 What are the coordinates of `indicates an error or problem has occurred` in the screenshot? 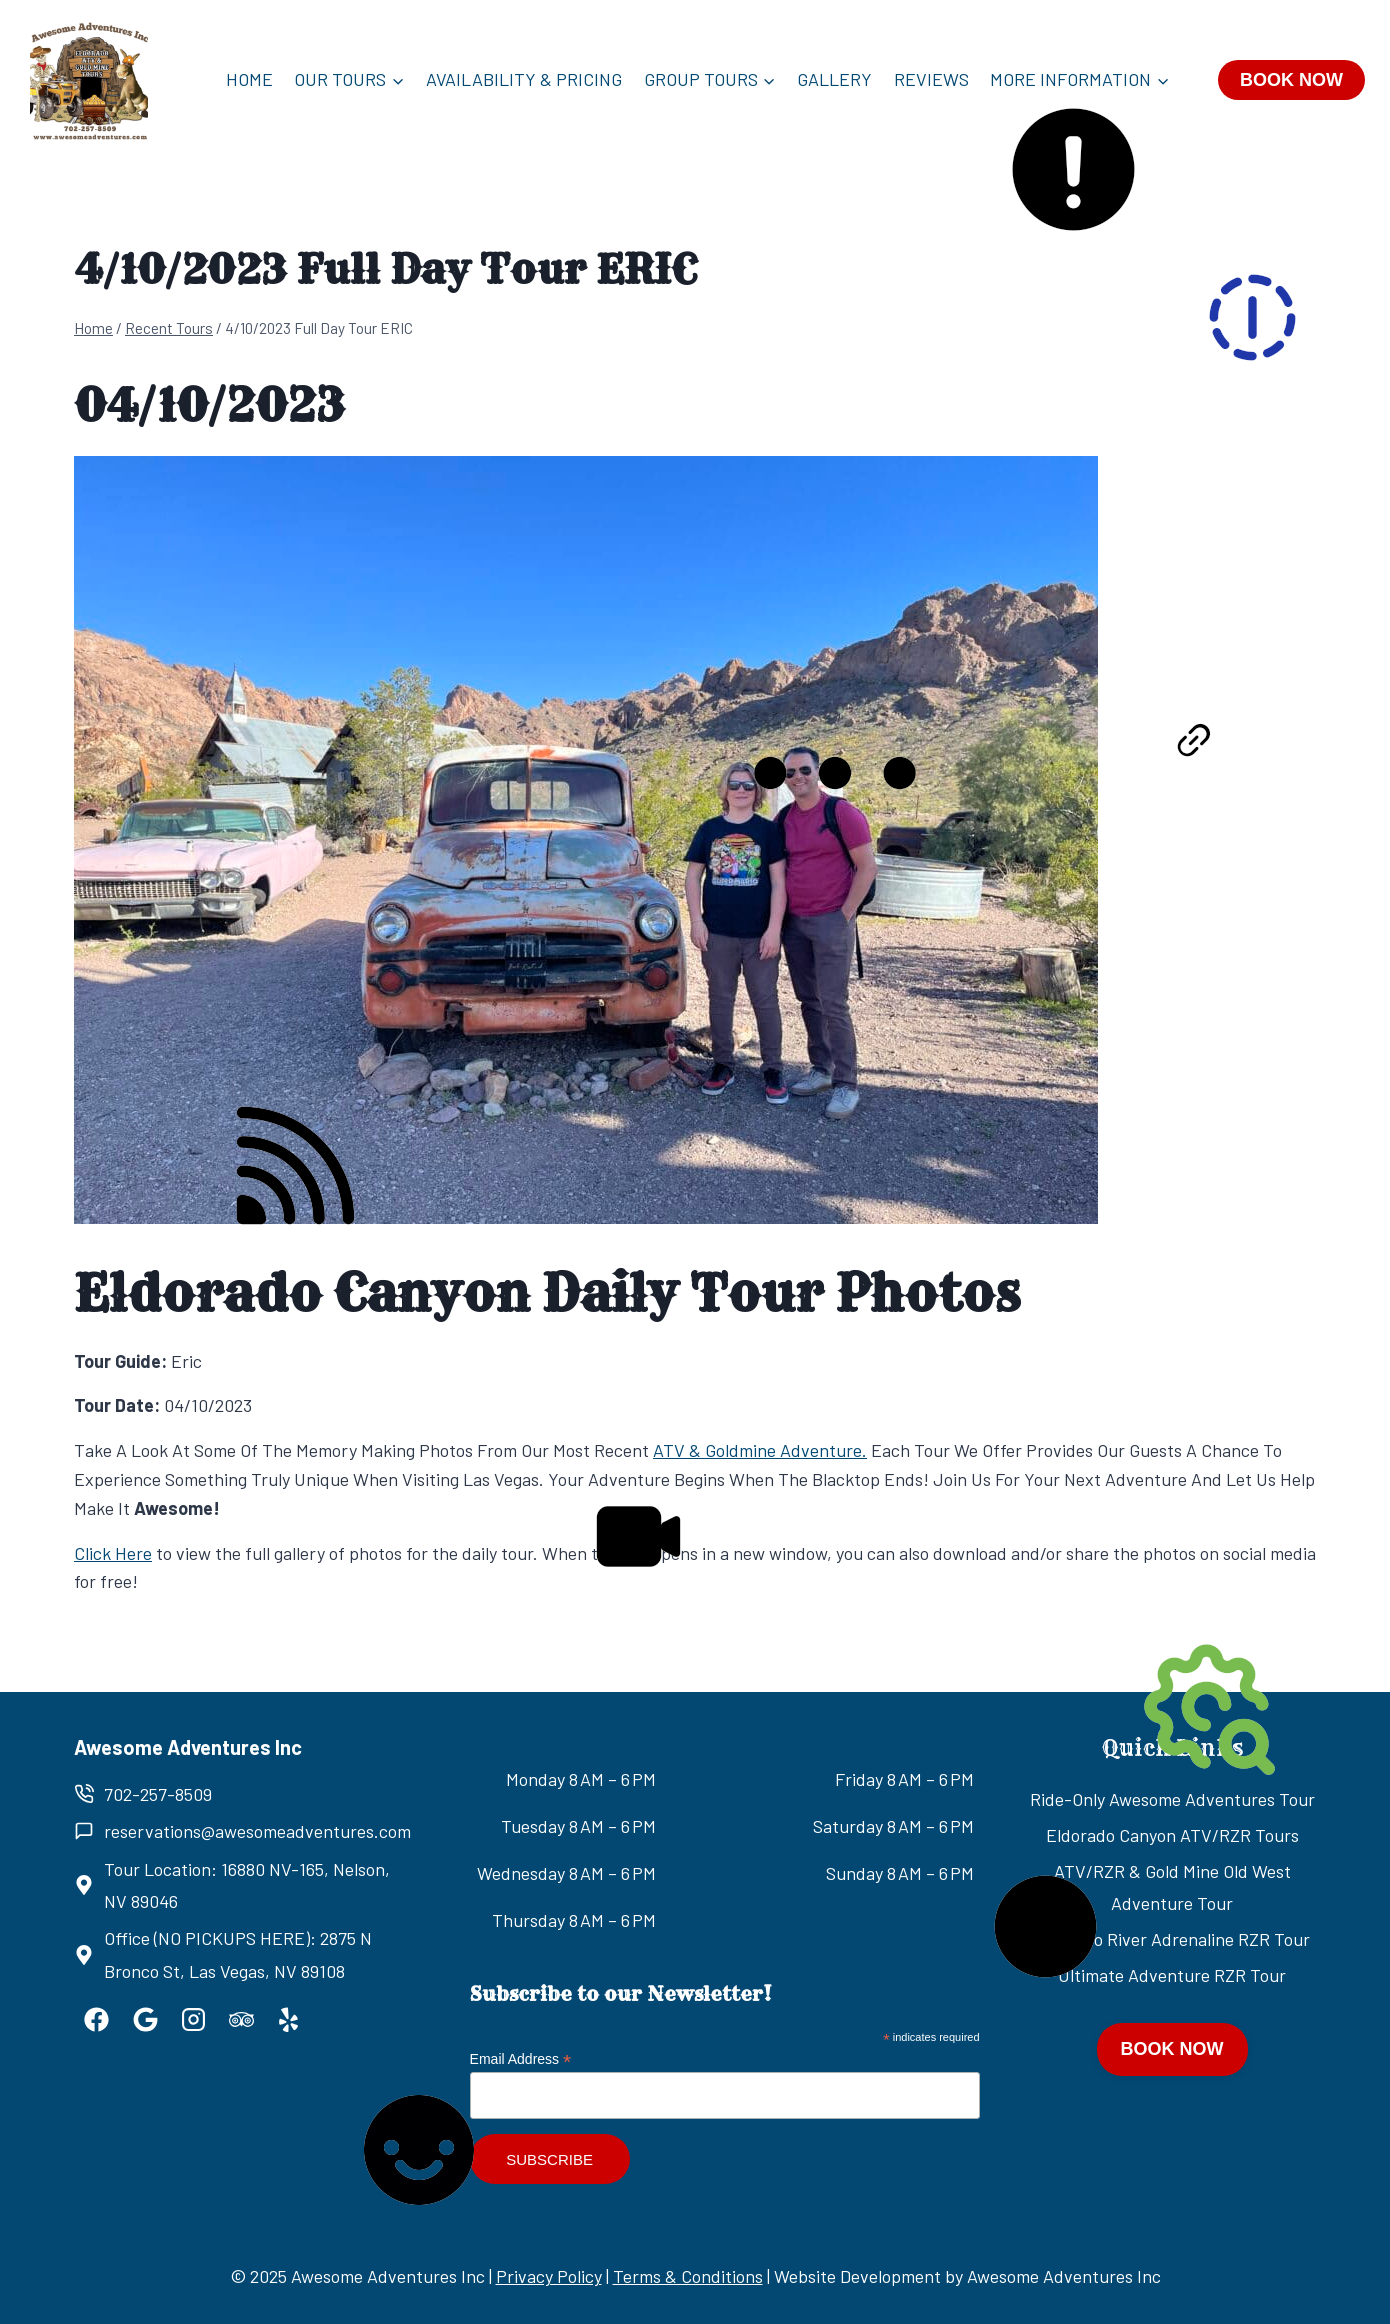 It's located at (1073, 169).